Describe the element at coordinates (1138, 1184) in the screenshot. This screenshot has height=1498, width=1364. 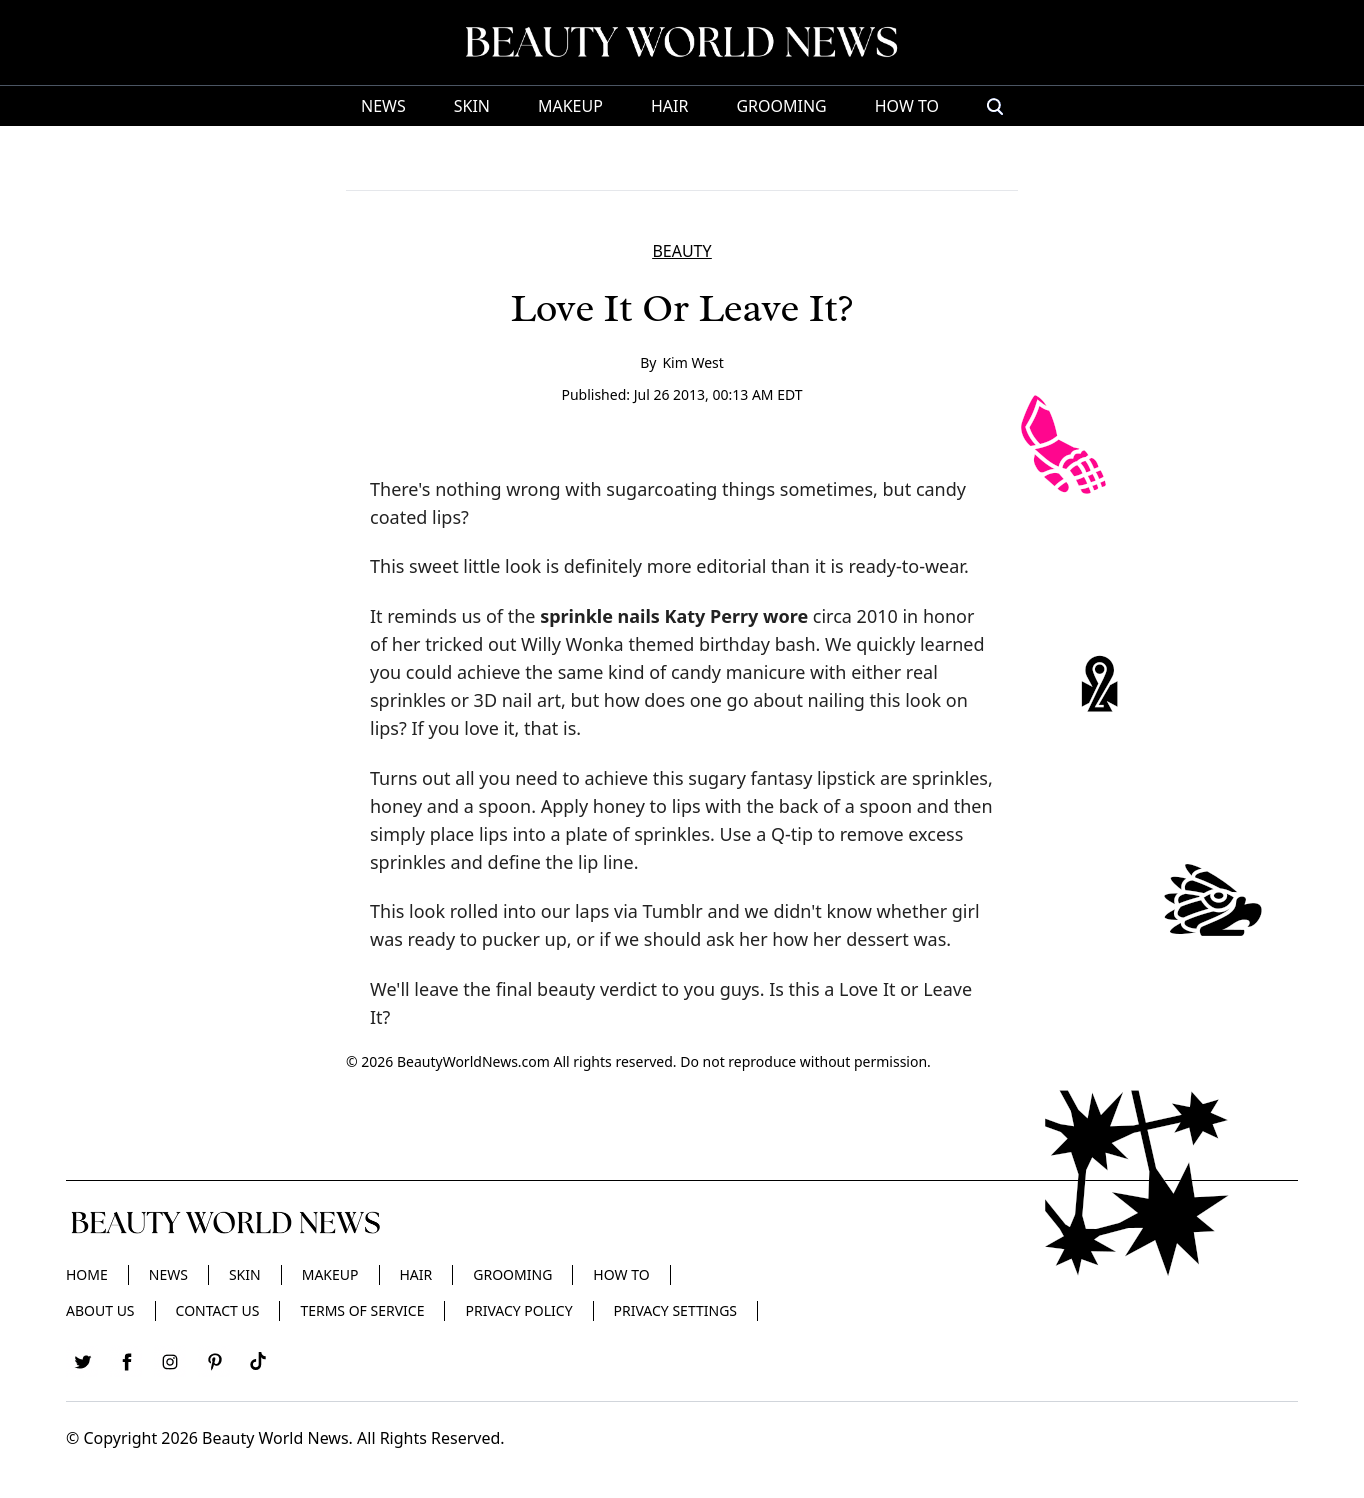
I see `indicates laser or energy weapon effect` at that location.